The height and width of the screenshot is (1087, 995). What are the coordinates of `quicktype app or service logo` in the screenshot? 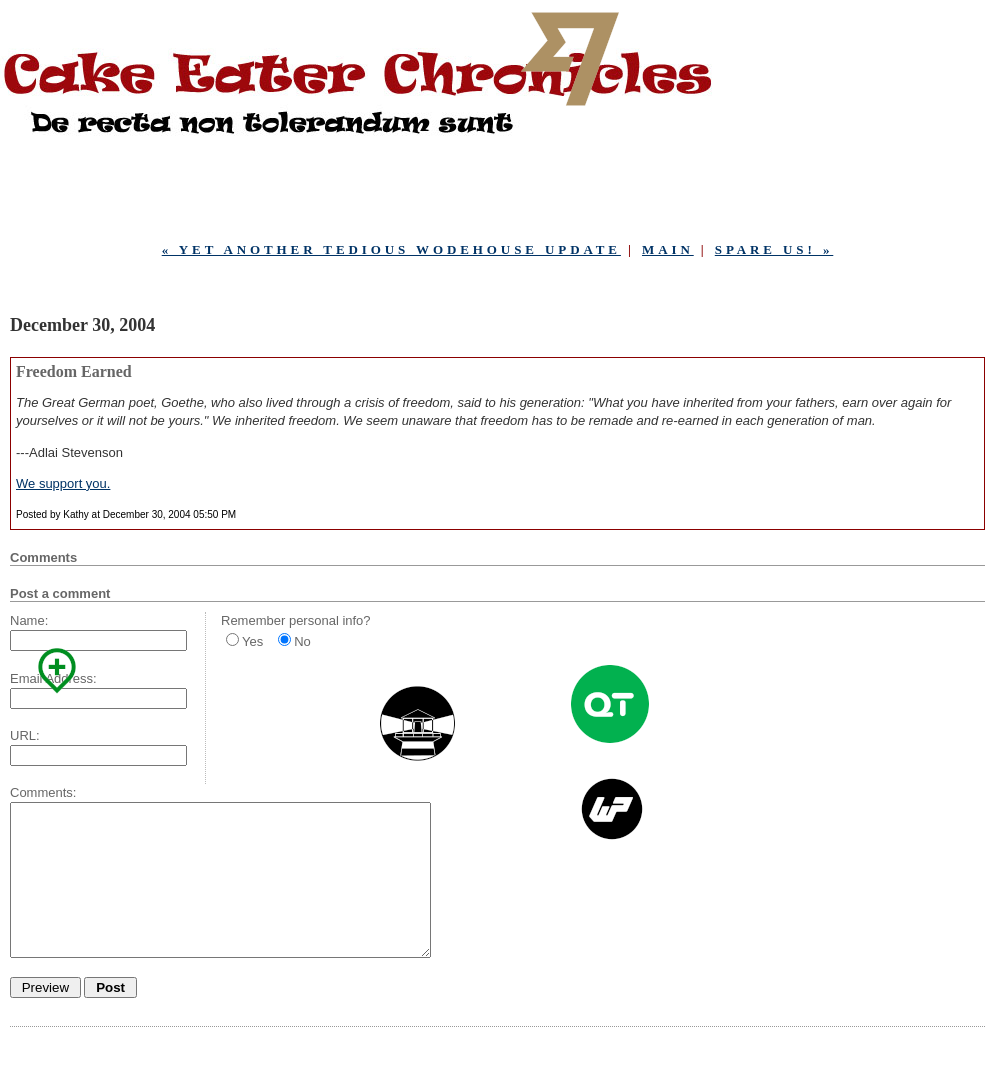 It's located at (610, 704).